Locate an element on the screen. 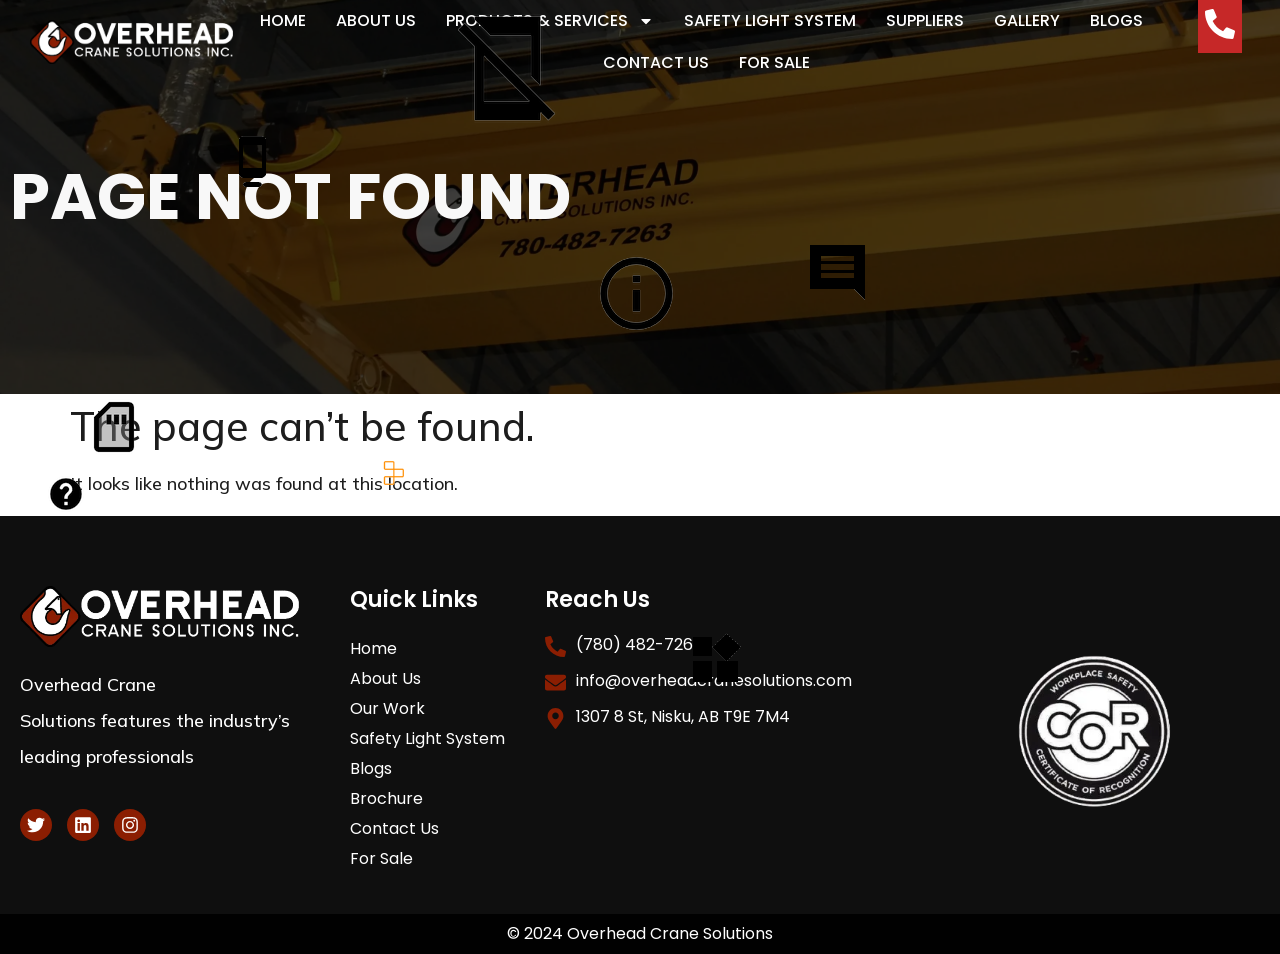  access home screen widgets is located at coordinates (715, 659).